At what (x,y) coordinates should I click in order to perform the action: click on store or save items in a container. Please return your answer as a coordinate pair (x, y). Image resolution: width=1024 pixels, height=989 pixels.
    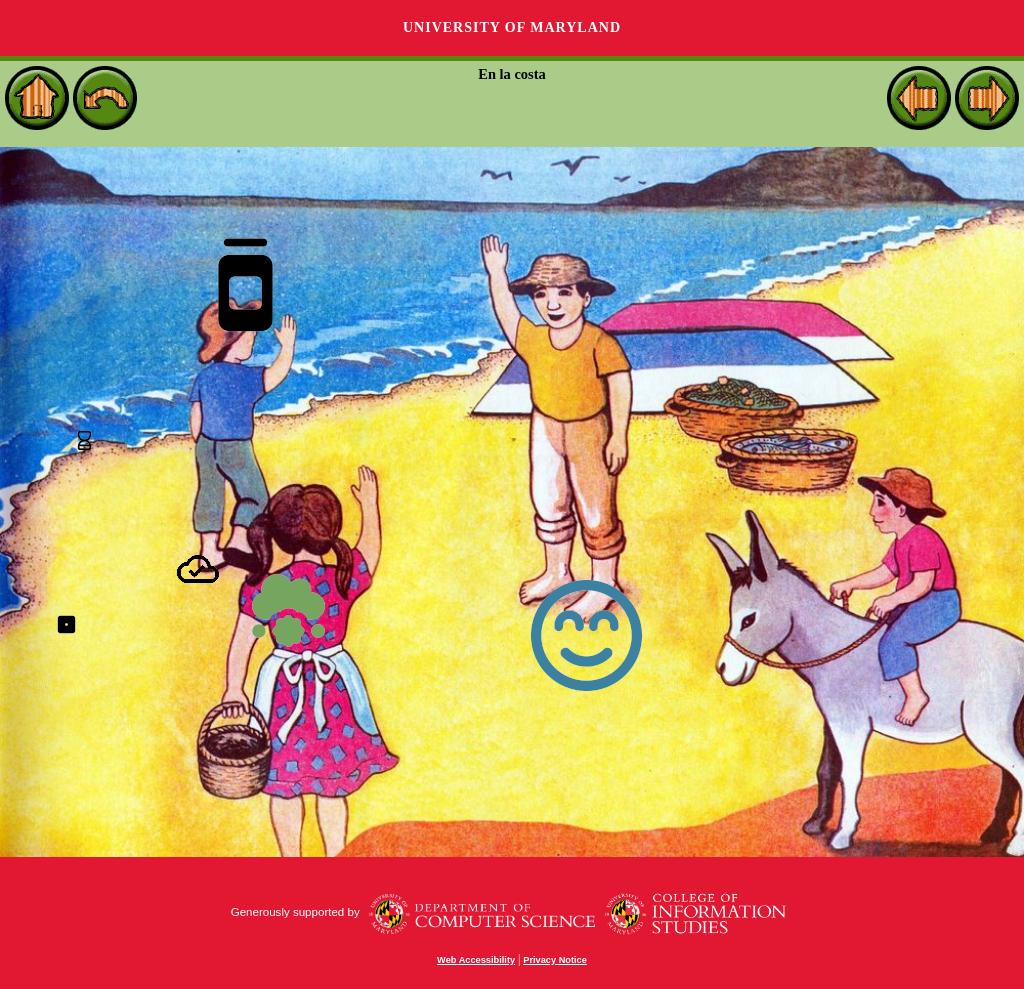
    Looking at the image, I should click on (245, 287).